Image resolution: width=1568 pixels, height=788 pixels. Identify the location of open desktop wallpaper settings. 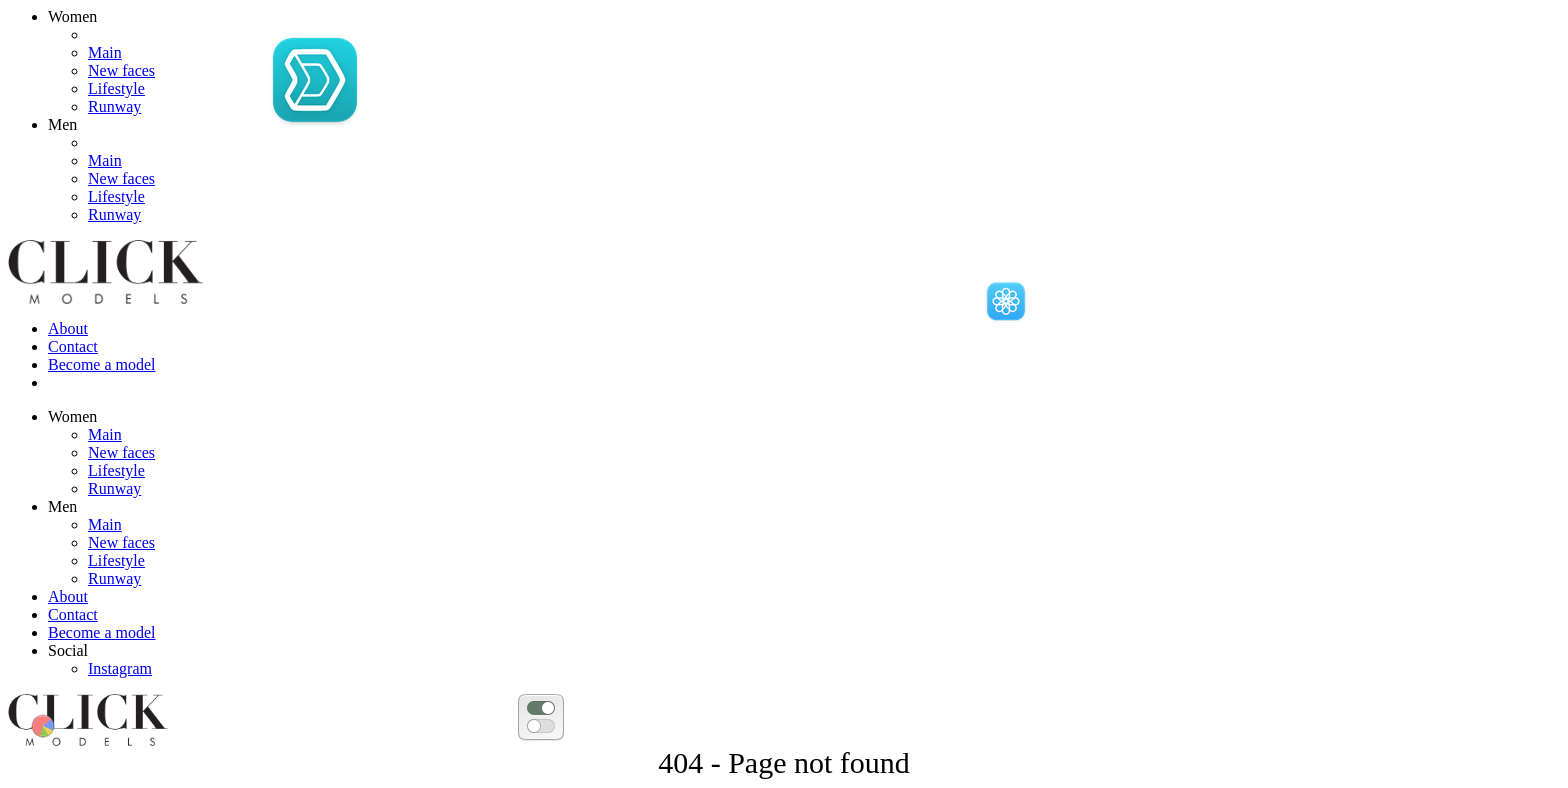
(1006, 302).